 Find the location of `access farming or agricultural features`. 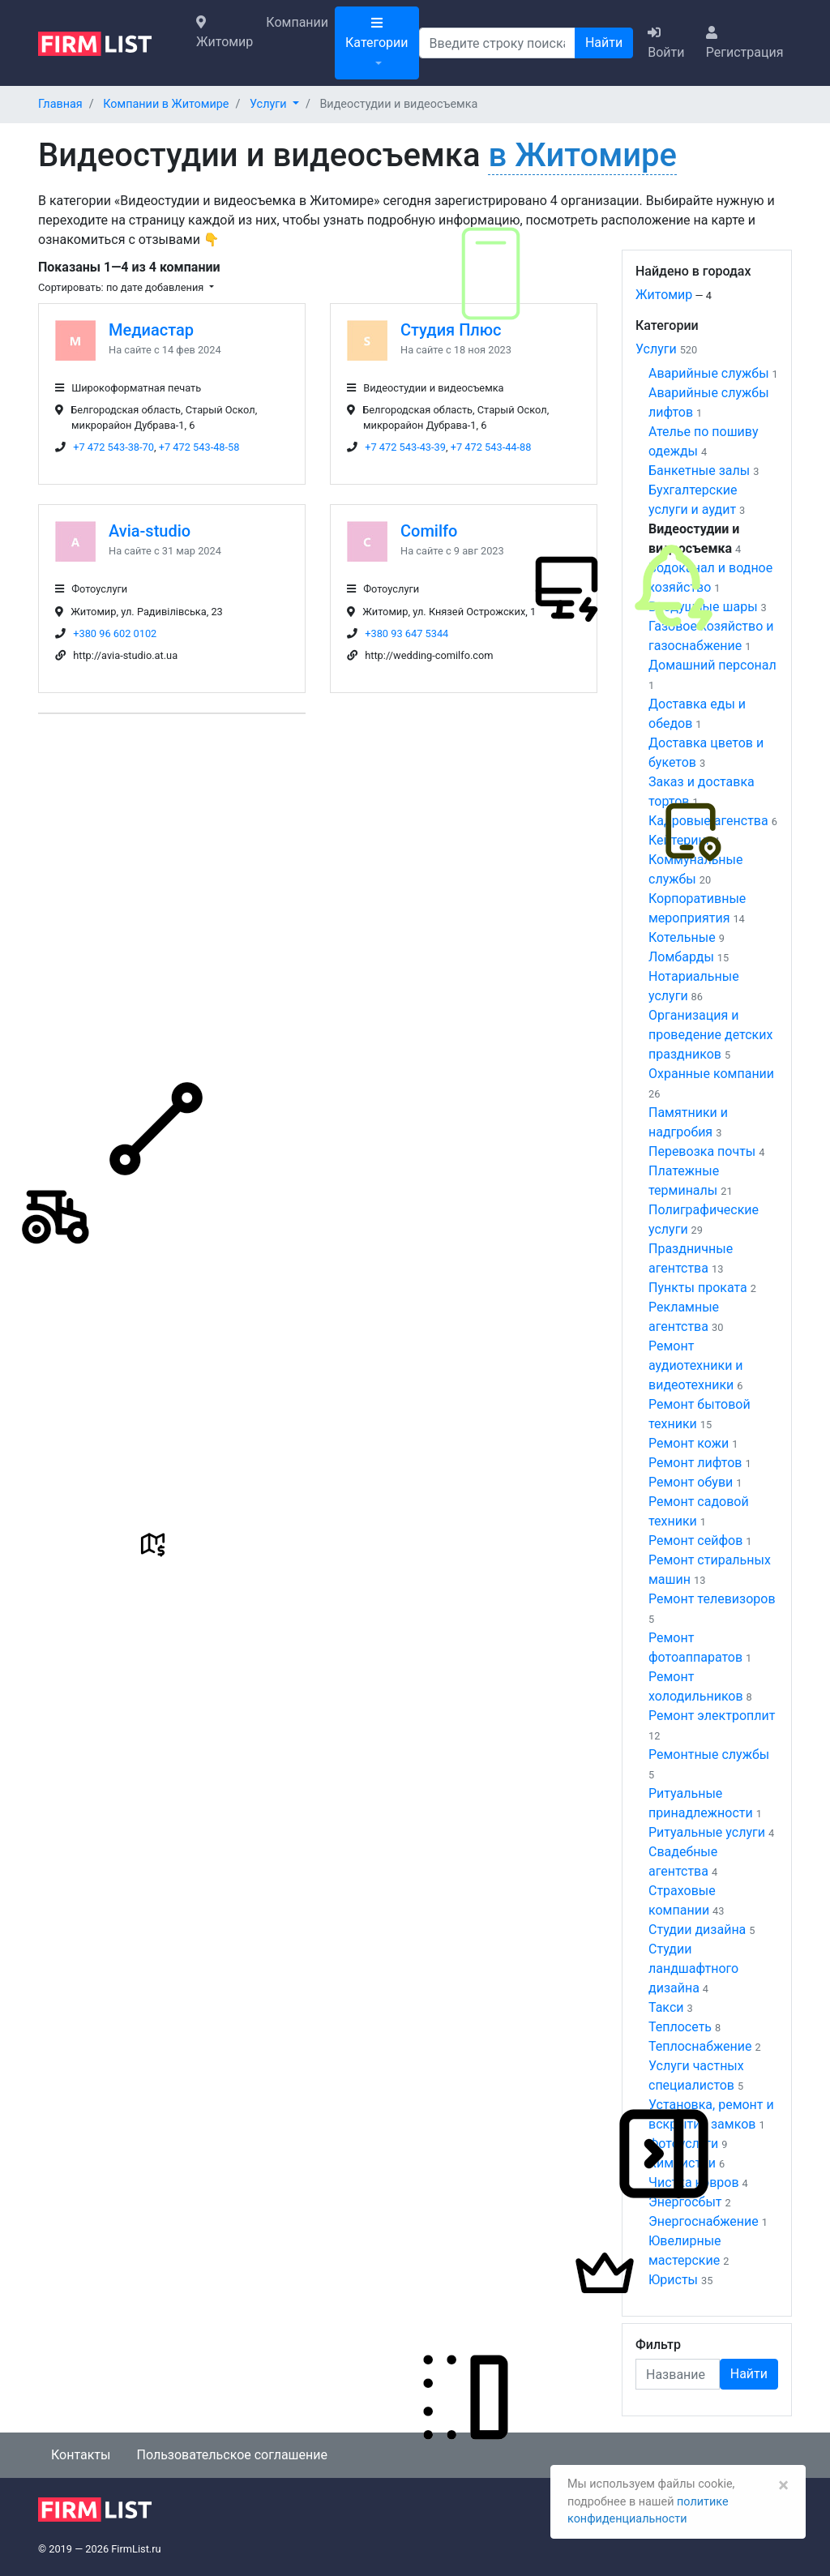

access farming or agricultural features is located at coordinates (54, 1216).